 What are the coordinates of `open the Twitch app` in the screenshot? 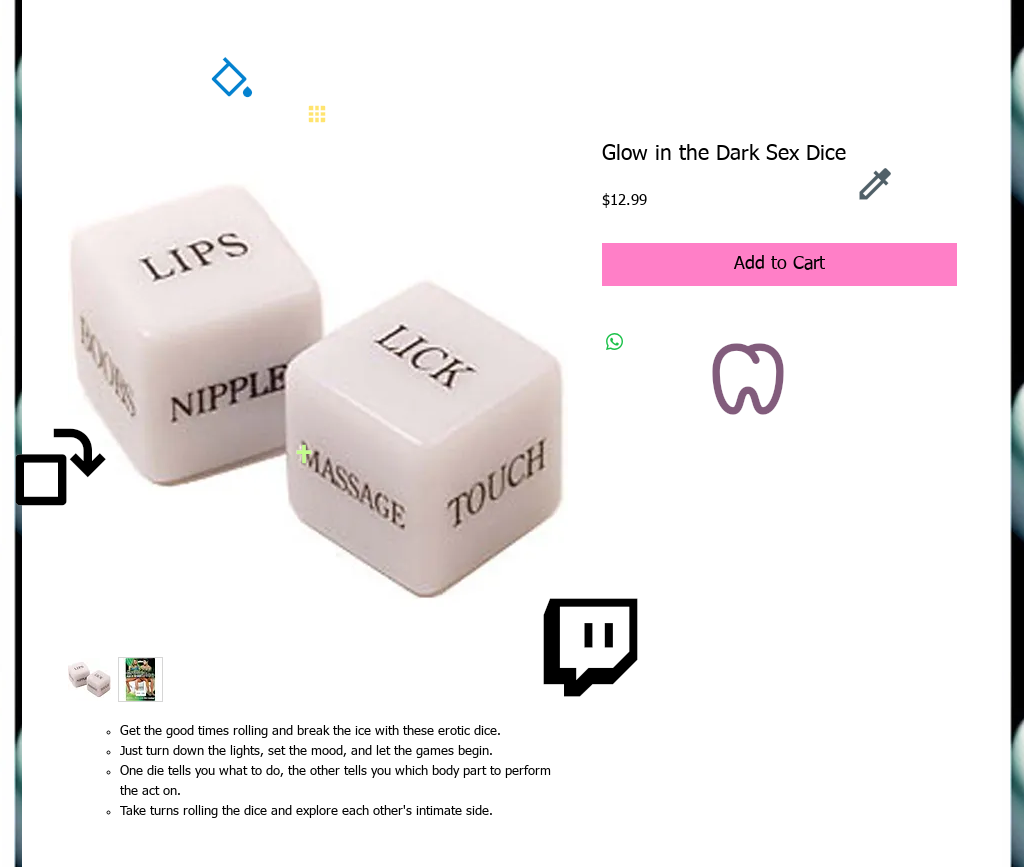 It's located at (590, 645).